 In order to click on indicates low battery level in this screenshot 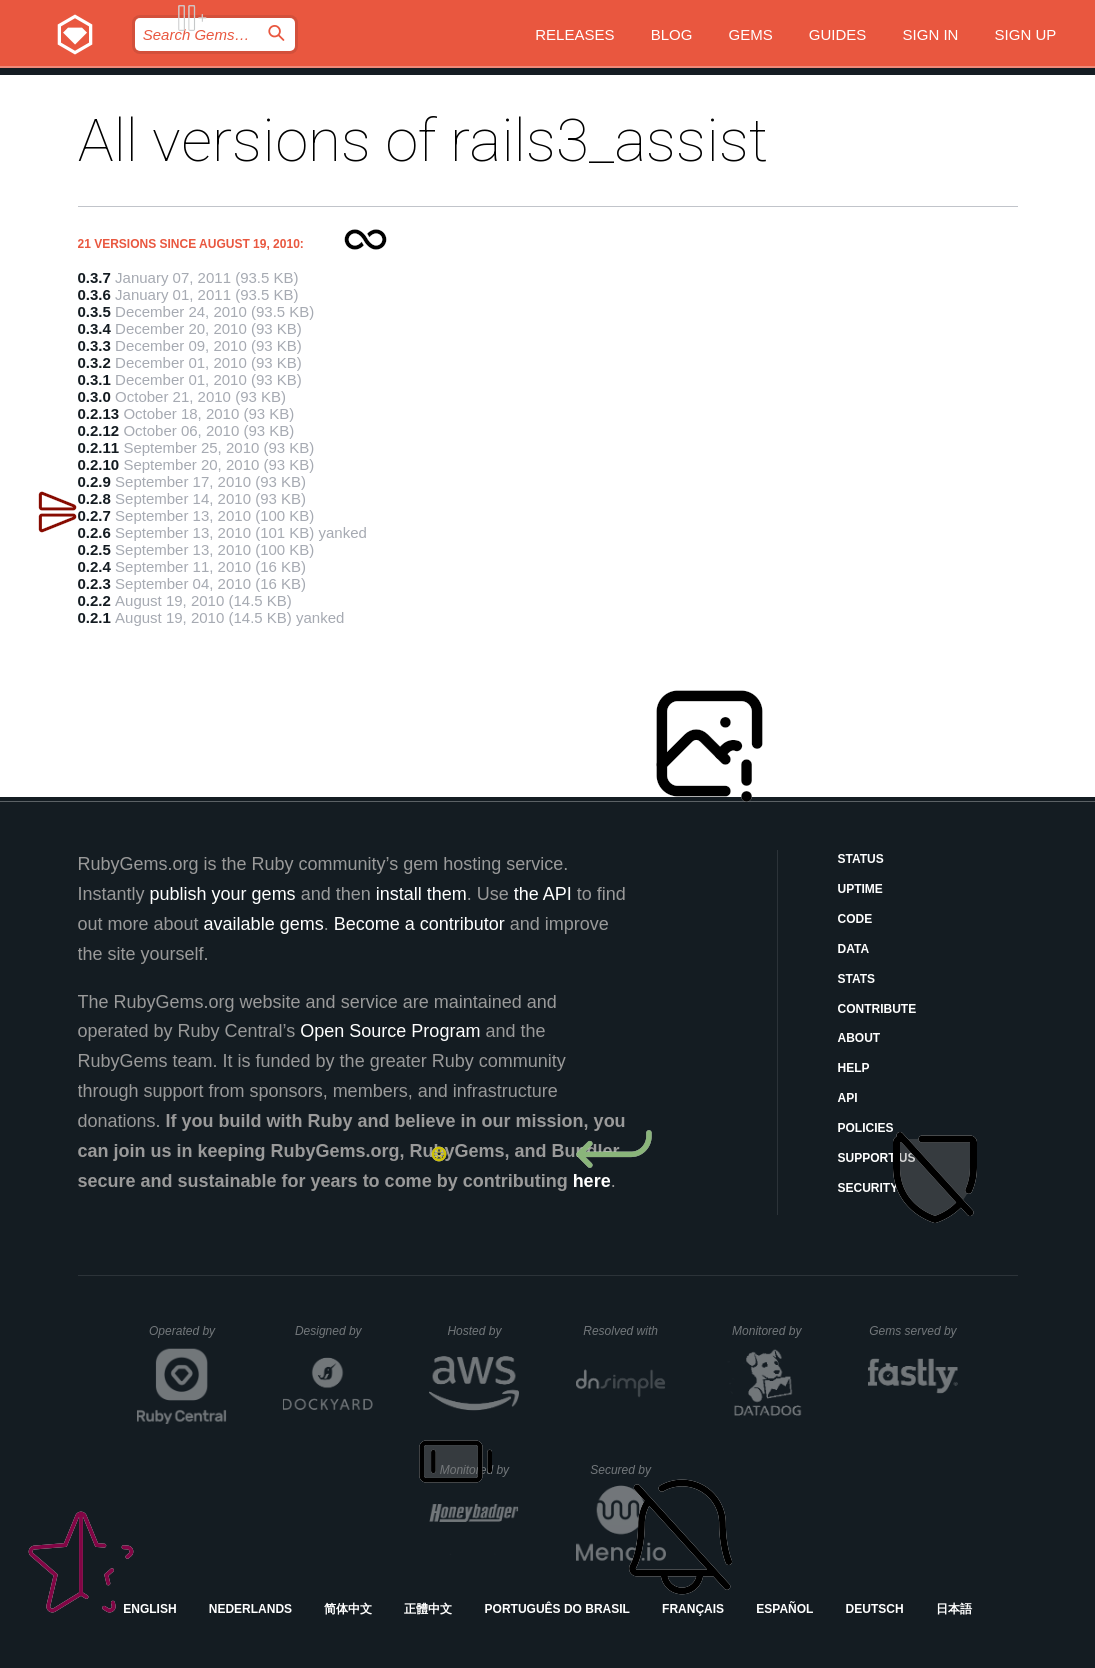, I will do `click(454, 1461)`.